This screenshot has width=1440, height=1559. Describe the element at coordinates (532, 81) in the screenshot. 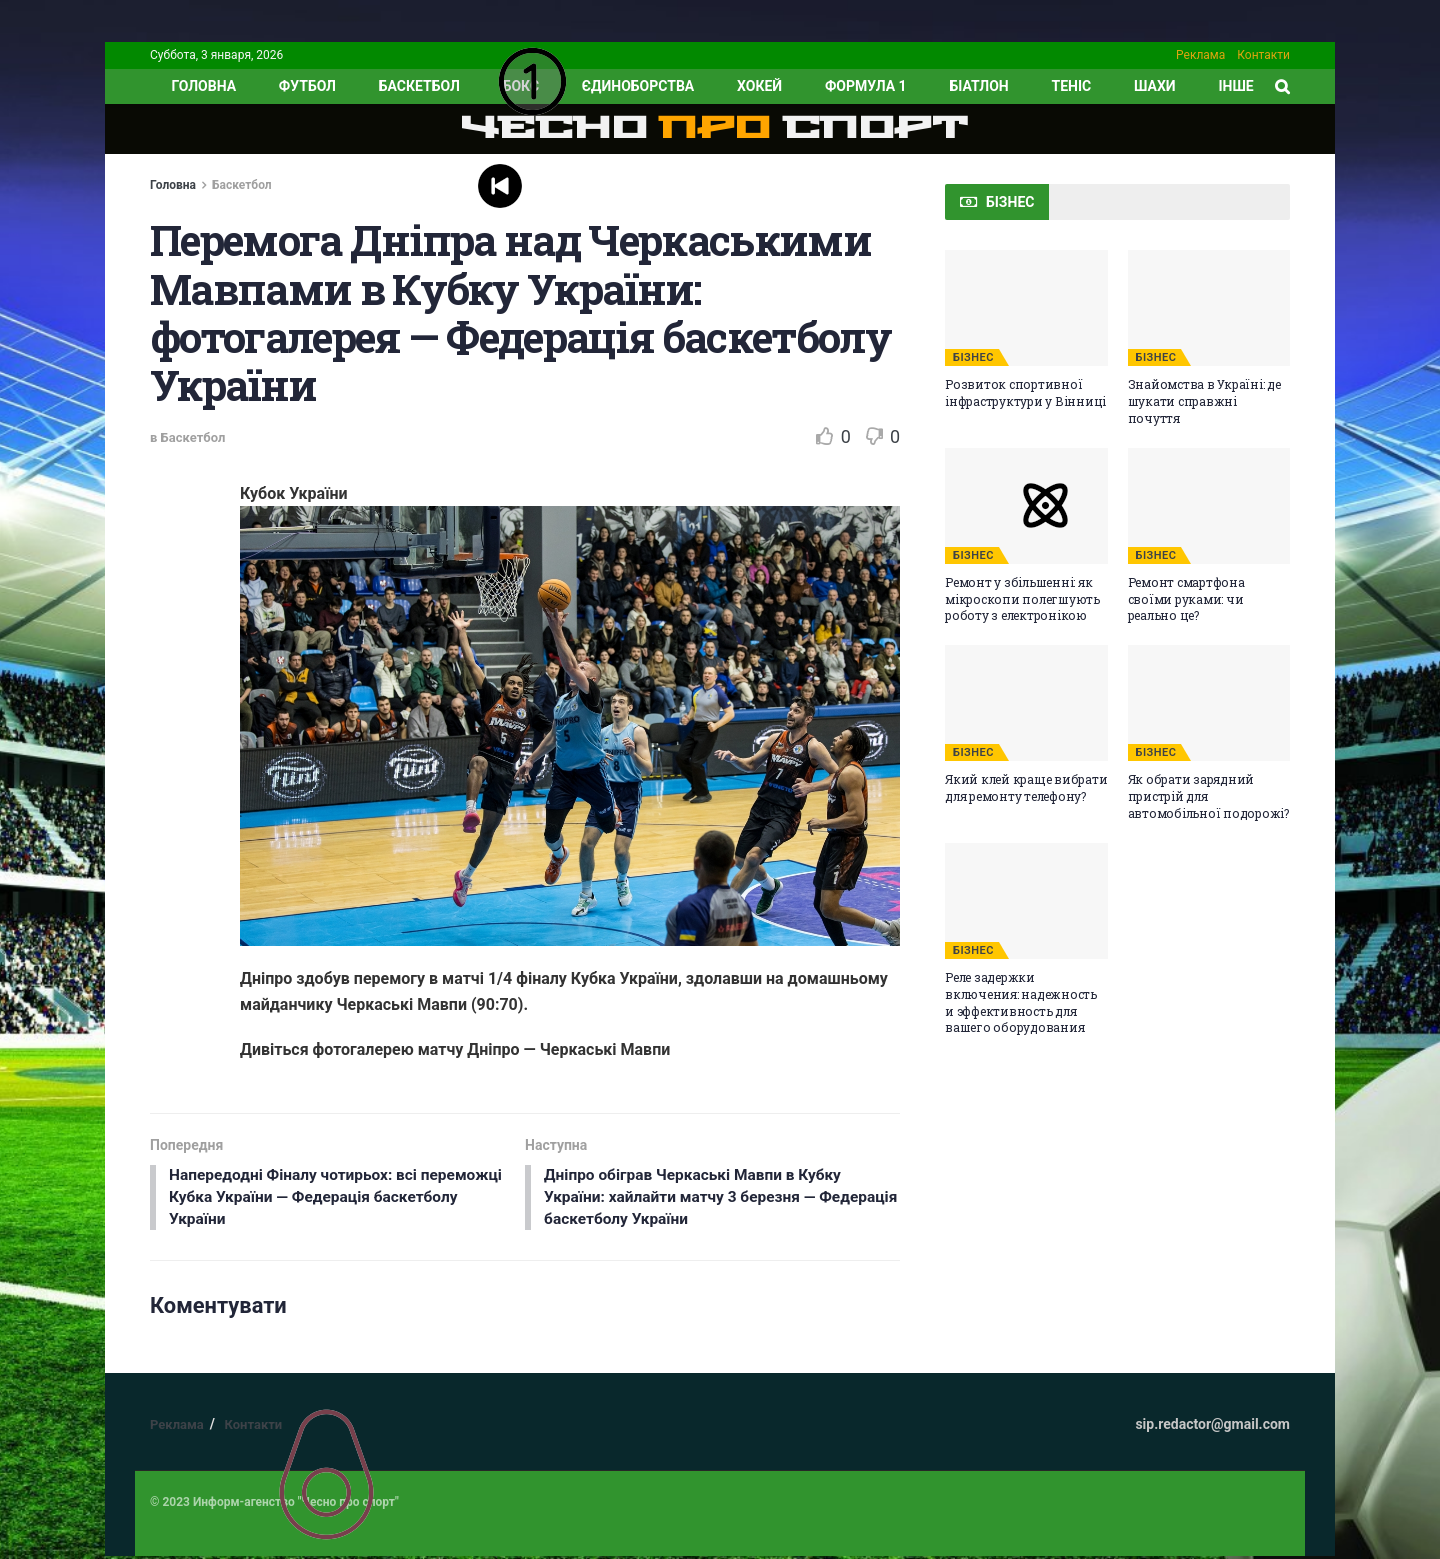

I see `indicates the first step in a sequence or tutorial` at that location.